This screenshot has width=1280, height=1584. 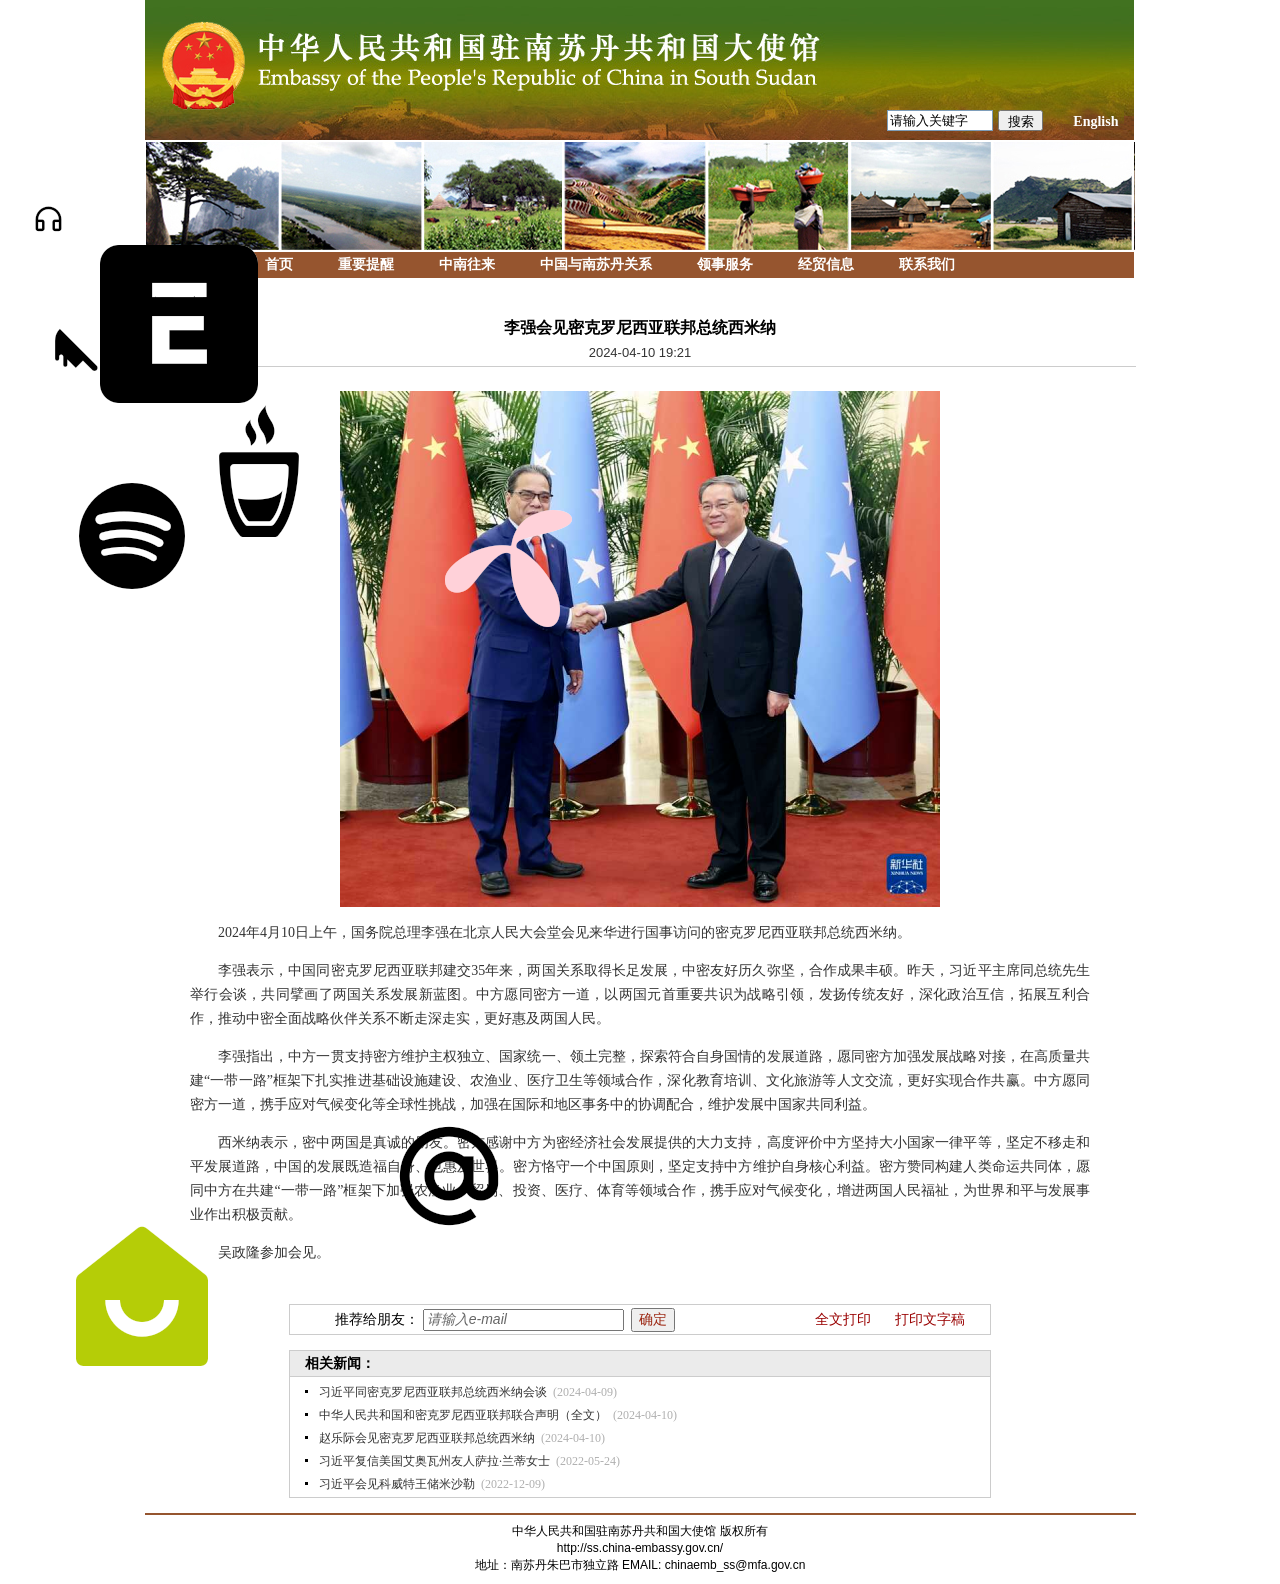 I want to click on telenor telecommunications company logo, so click(x=508, y=568).